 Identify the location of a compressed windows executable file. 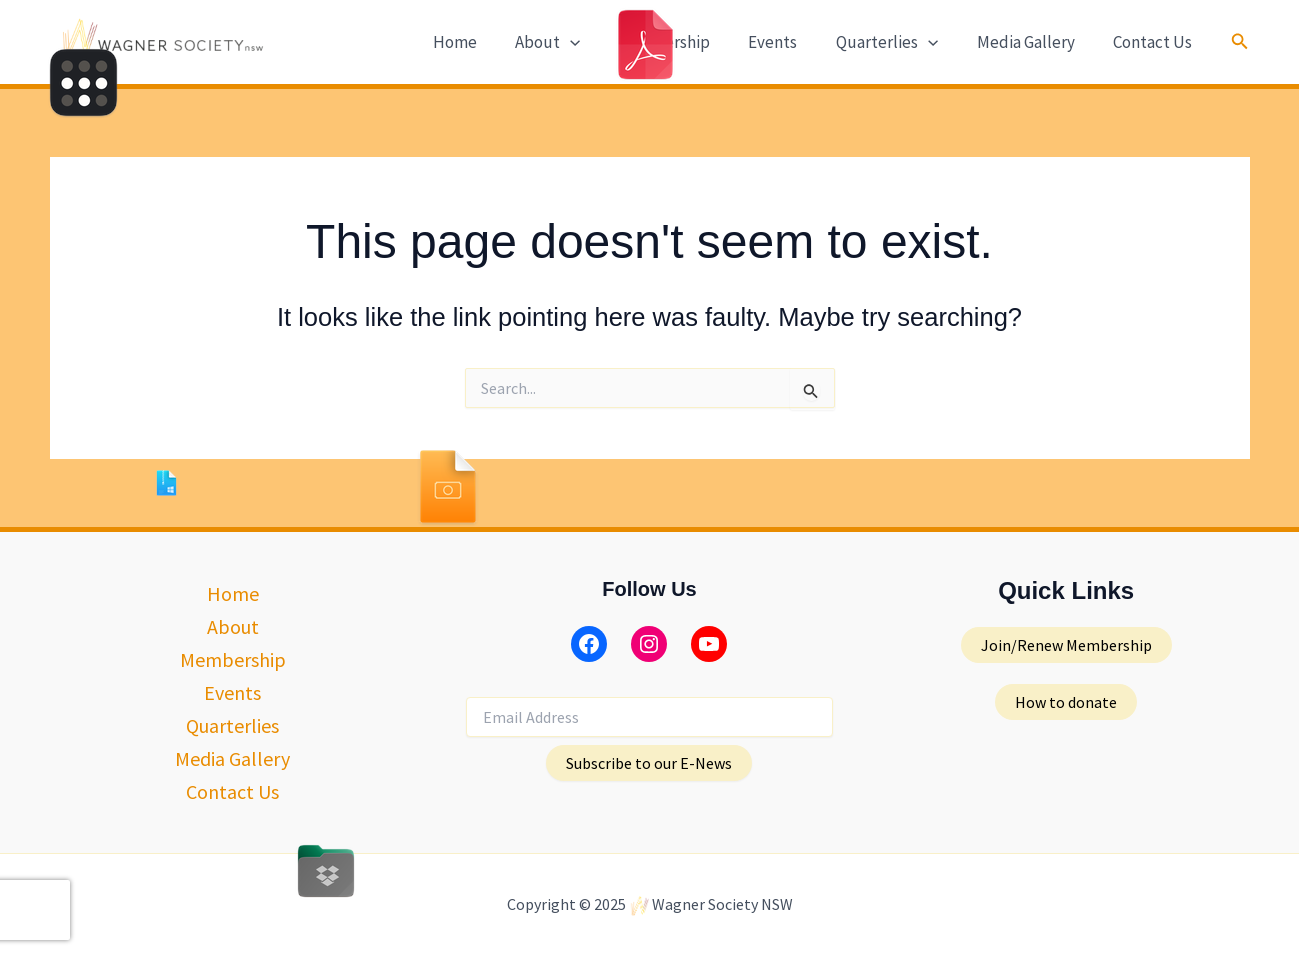
(166, 483).